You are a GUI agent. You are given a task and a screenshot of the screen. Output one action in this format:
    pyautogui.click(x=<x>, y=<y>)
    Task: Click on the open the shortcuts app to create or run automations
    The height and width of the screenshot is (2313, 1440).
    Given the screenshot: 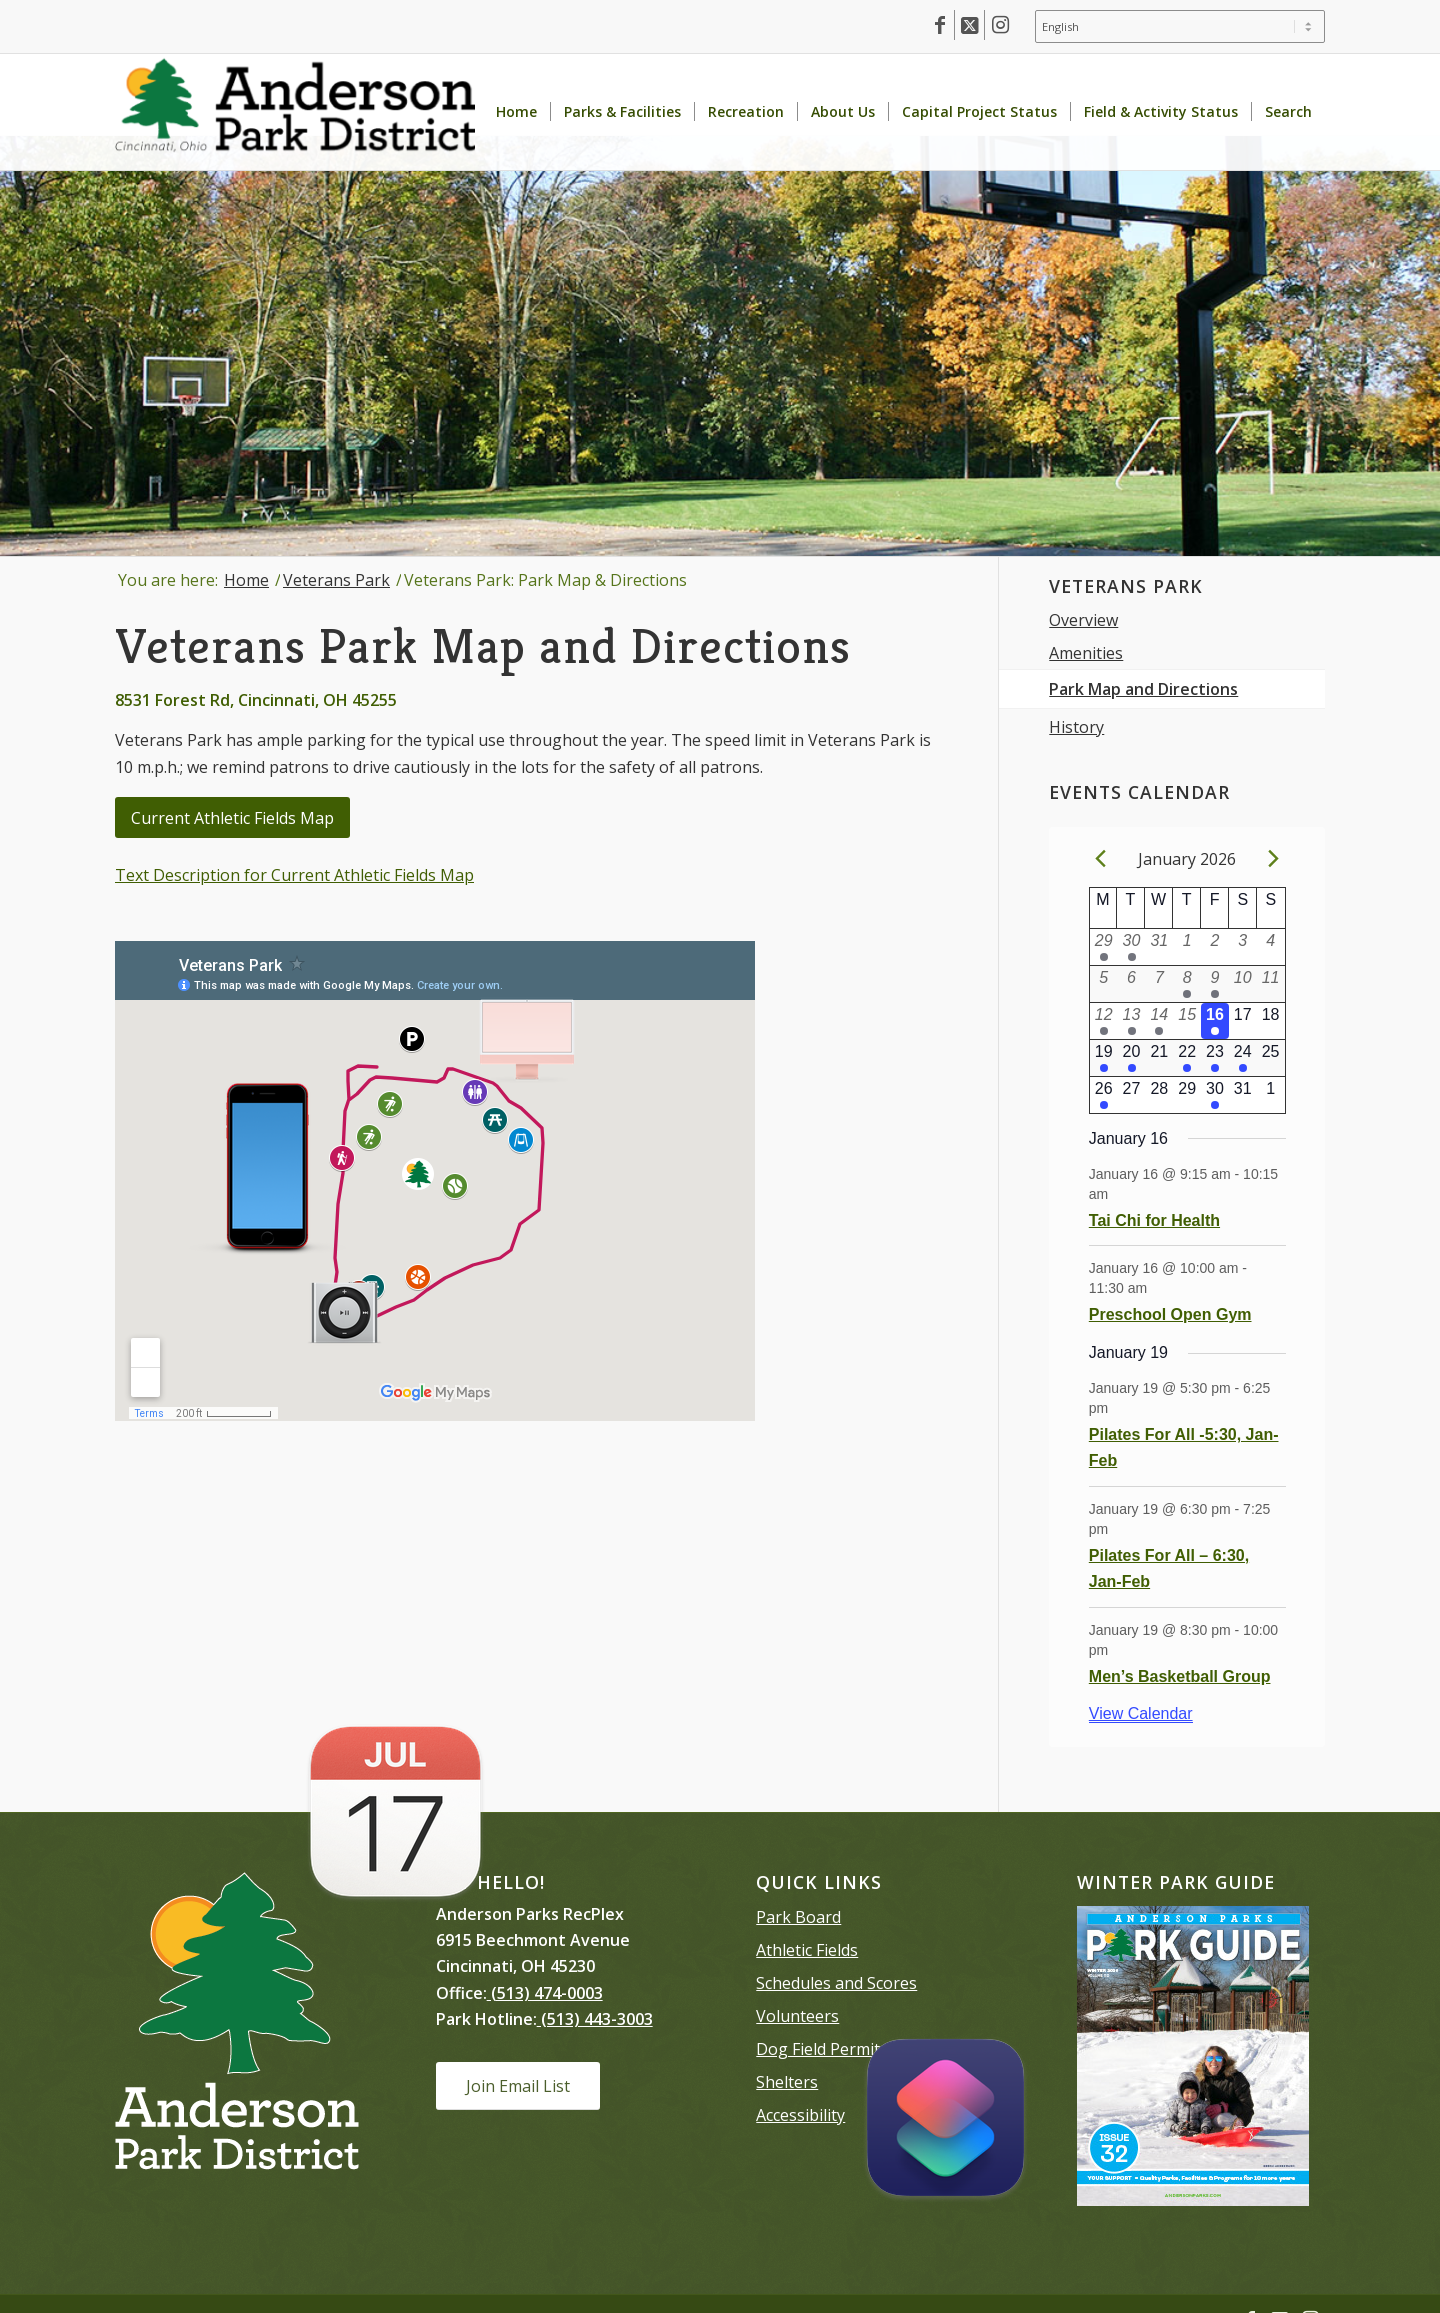 What is the action you would take?
    pyautogui.click(x=945, y=2117)
    